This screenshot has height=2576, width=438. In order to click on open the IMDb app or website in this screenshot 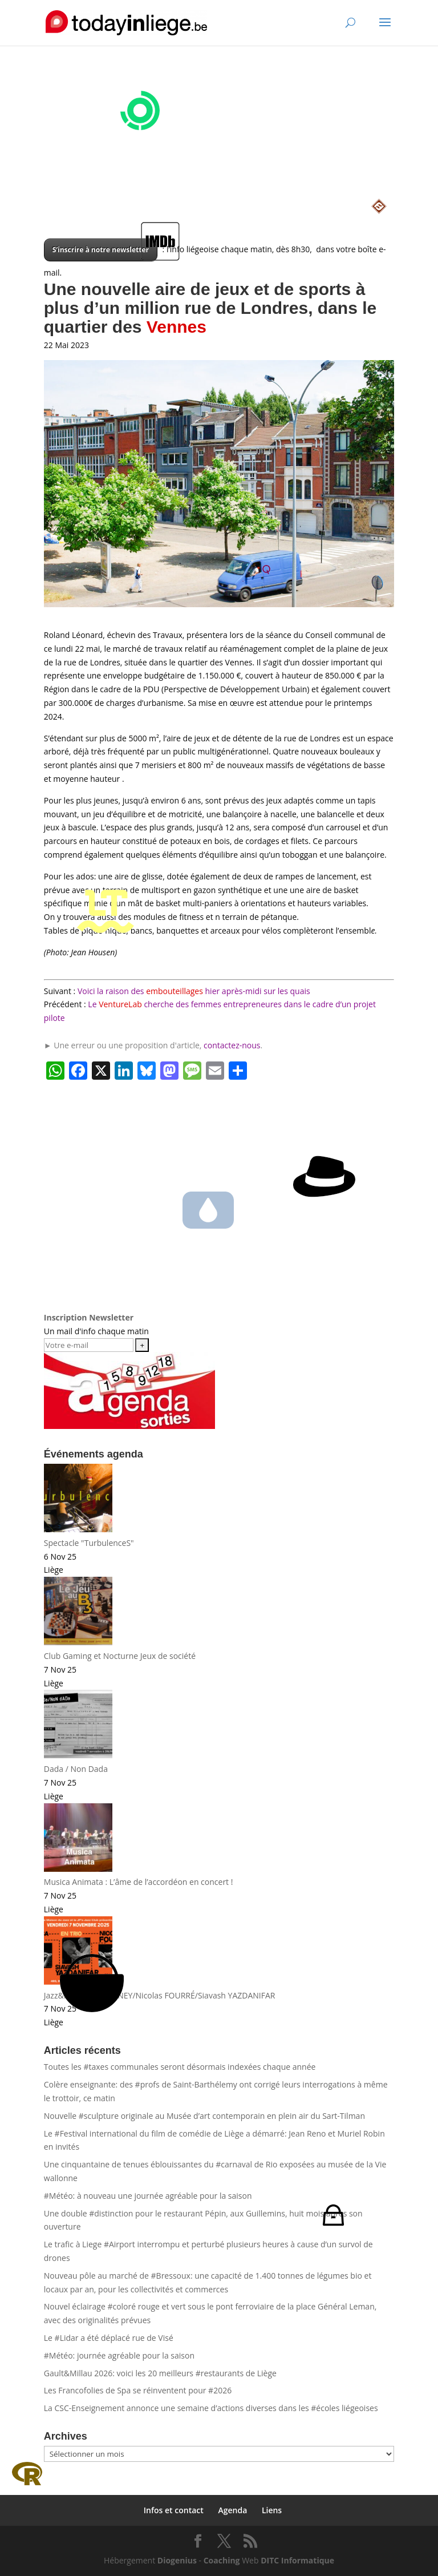, I will do `click(160, 241)`.